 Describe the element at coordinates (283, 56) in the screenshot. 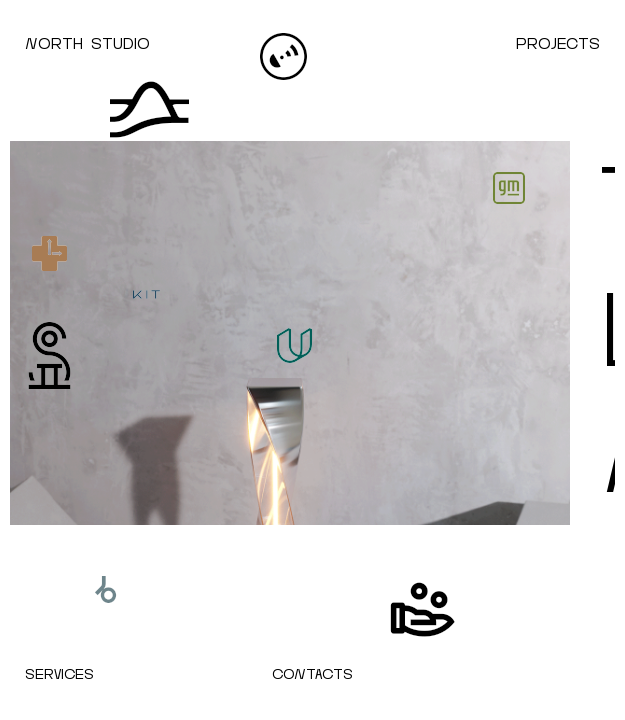

I see `open traccar gps tracking app` at that location.